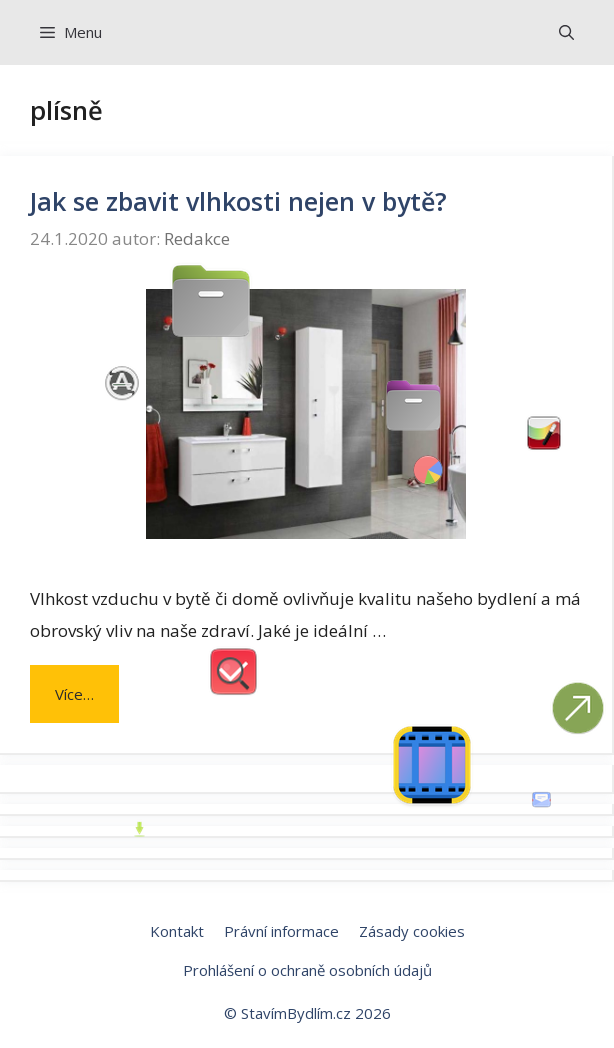 This screenshot has height=1048, width=614. I want to click on indicates a symbolic link or shortcut to another file, so click(578, 708).